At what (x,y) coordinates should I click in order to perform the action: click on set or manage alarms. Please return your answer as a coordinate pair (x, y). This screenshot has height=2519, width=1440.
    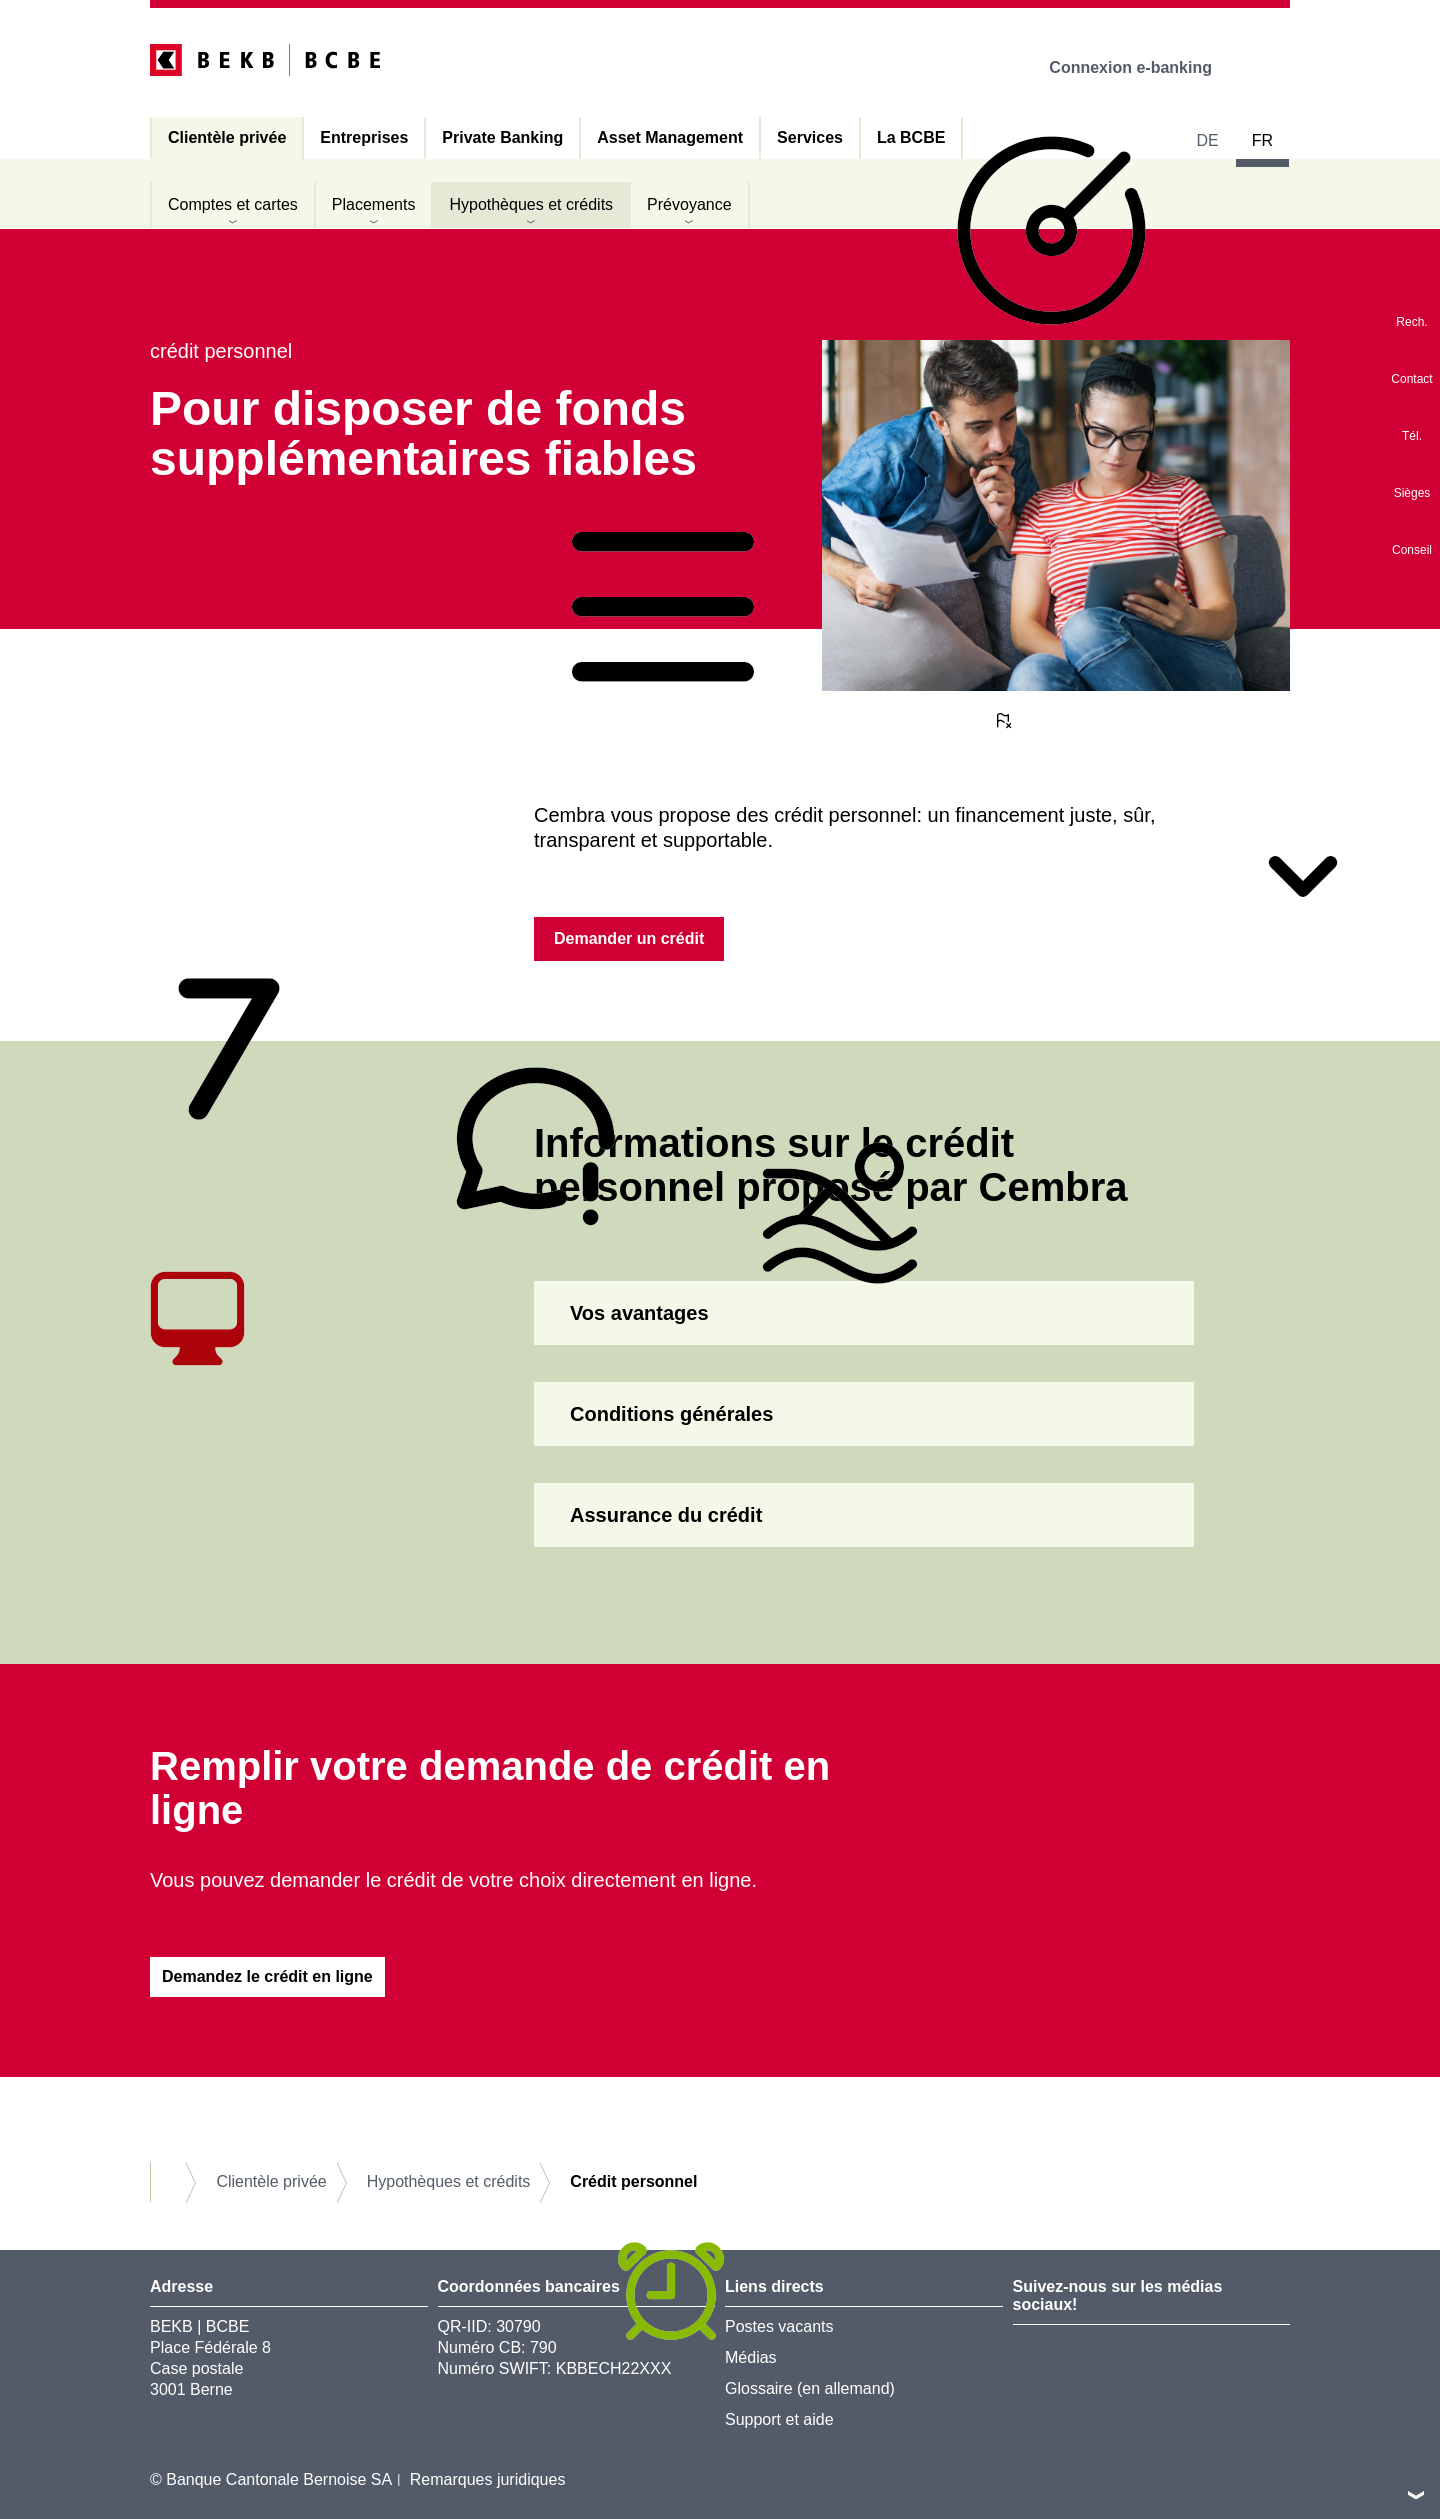
    Looking at the image, I should click on (671, 2291).